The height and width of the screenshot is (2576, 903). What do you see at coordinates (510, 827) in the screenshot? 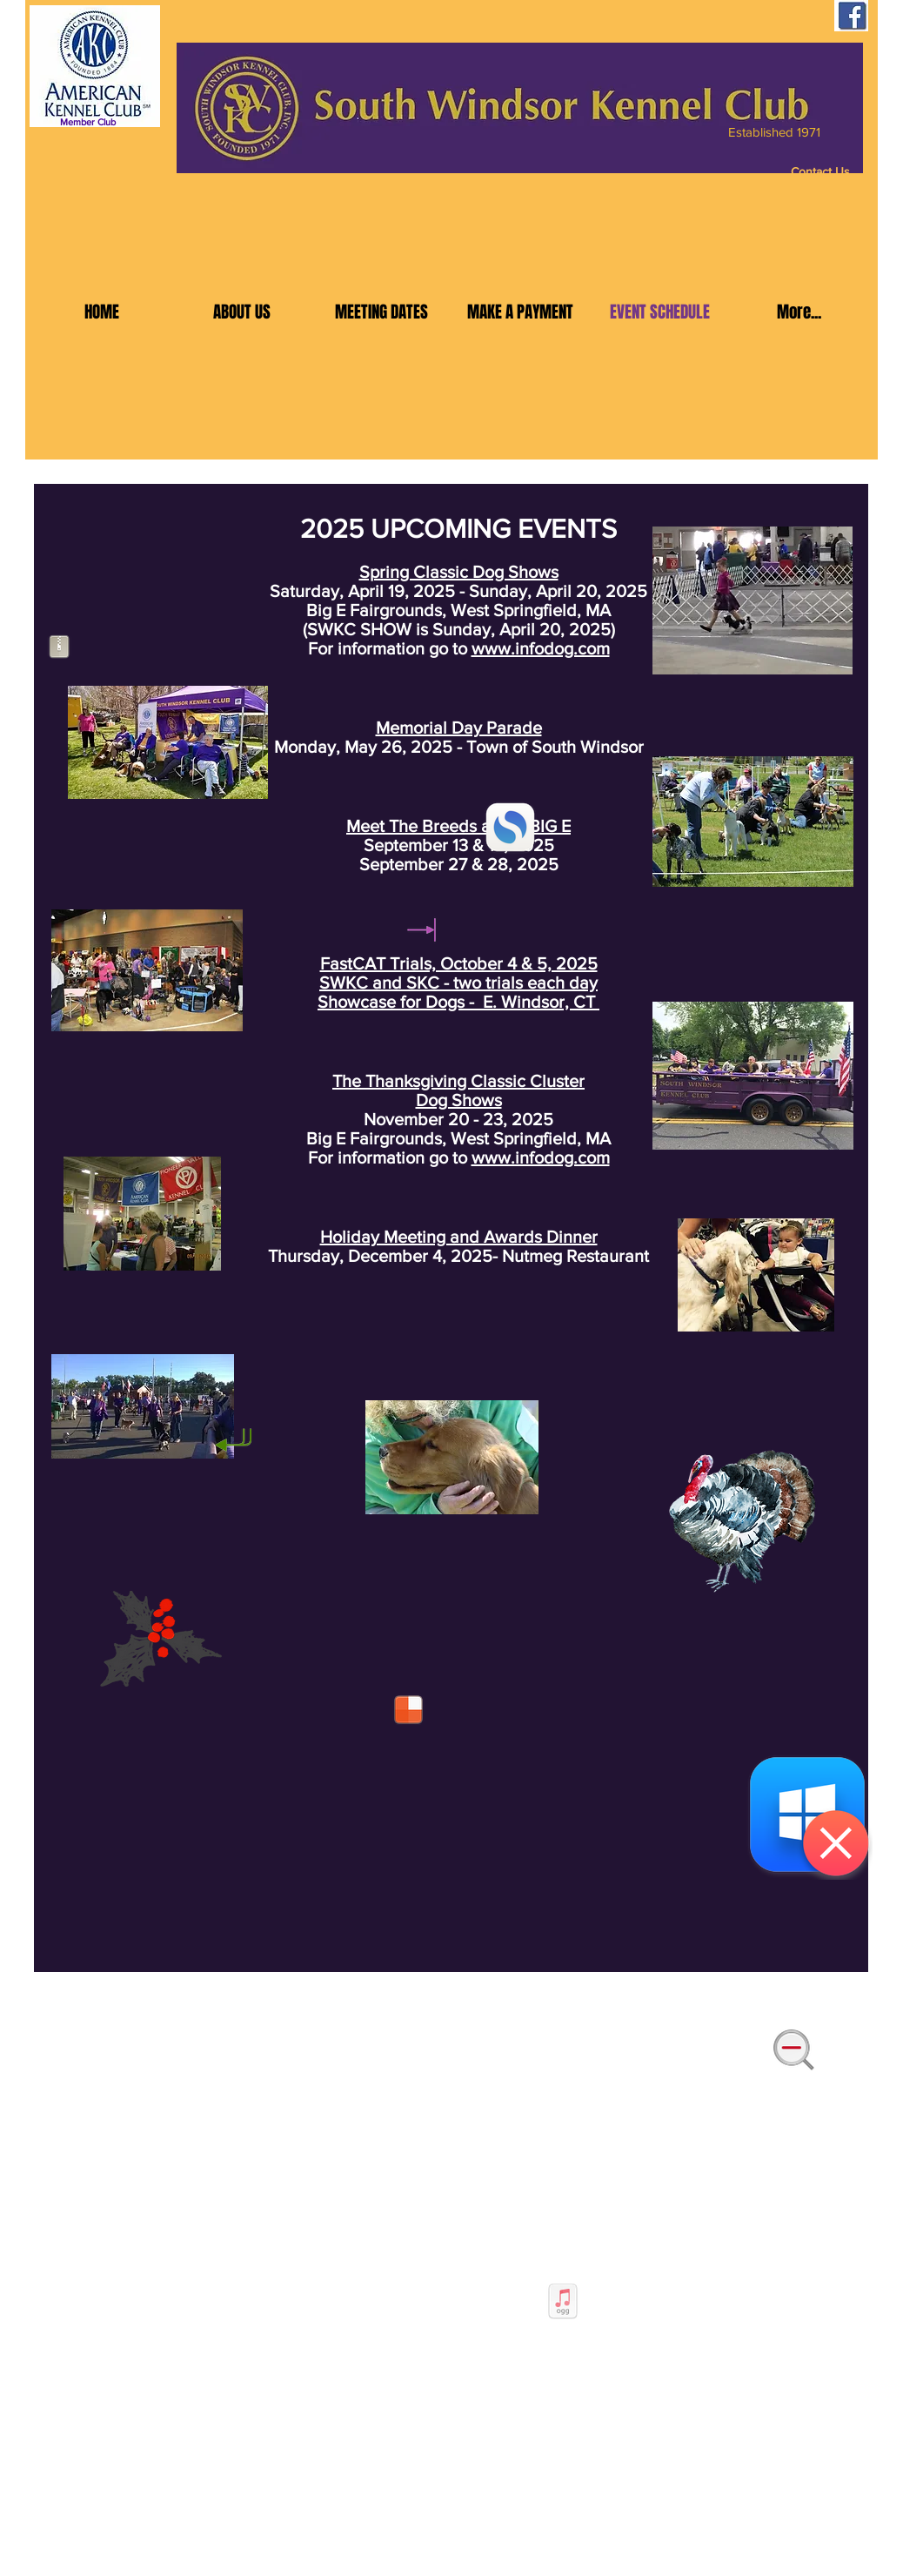
I see `open simplenote app` at bounding box center [510, 827].